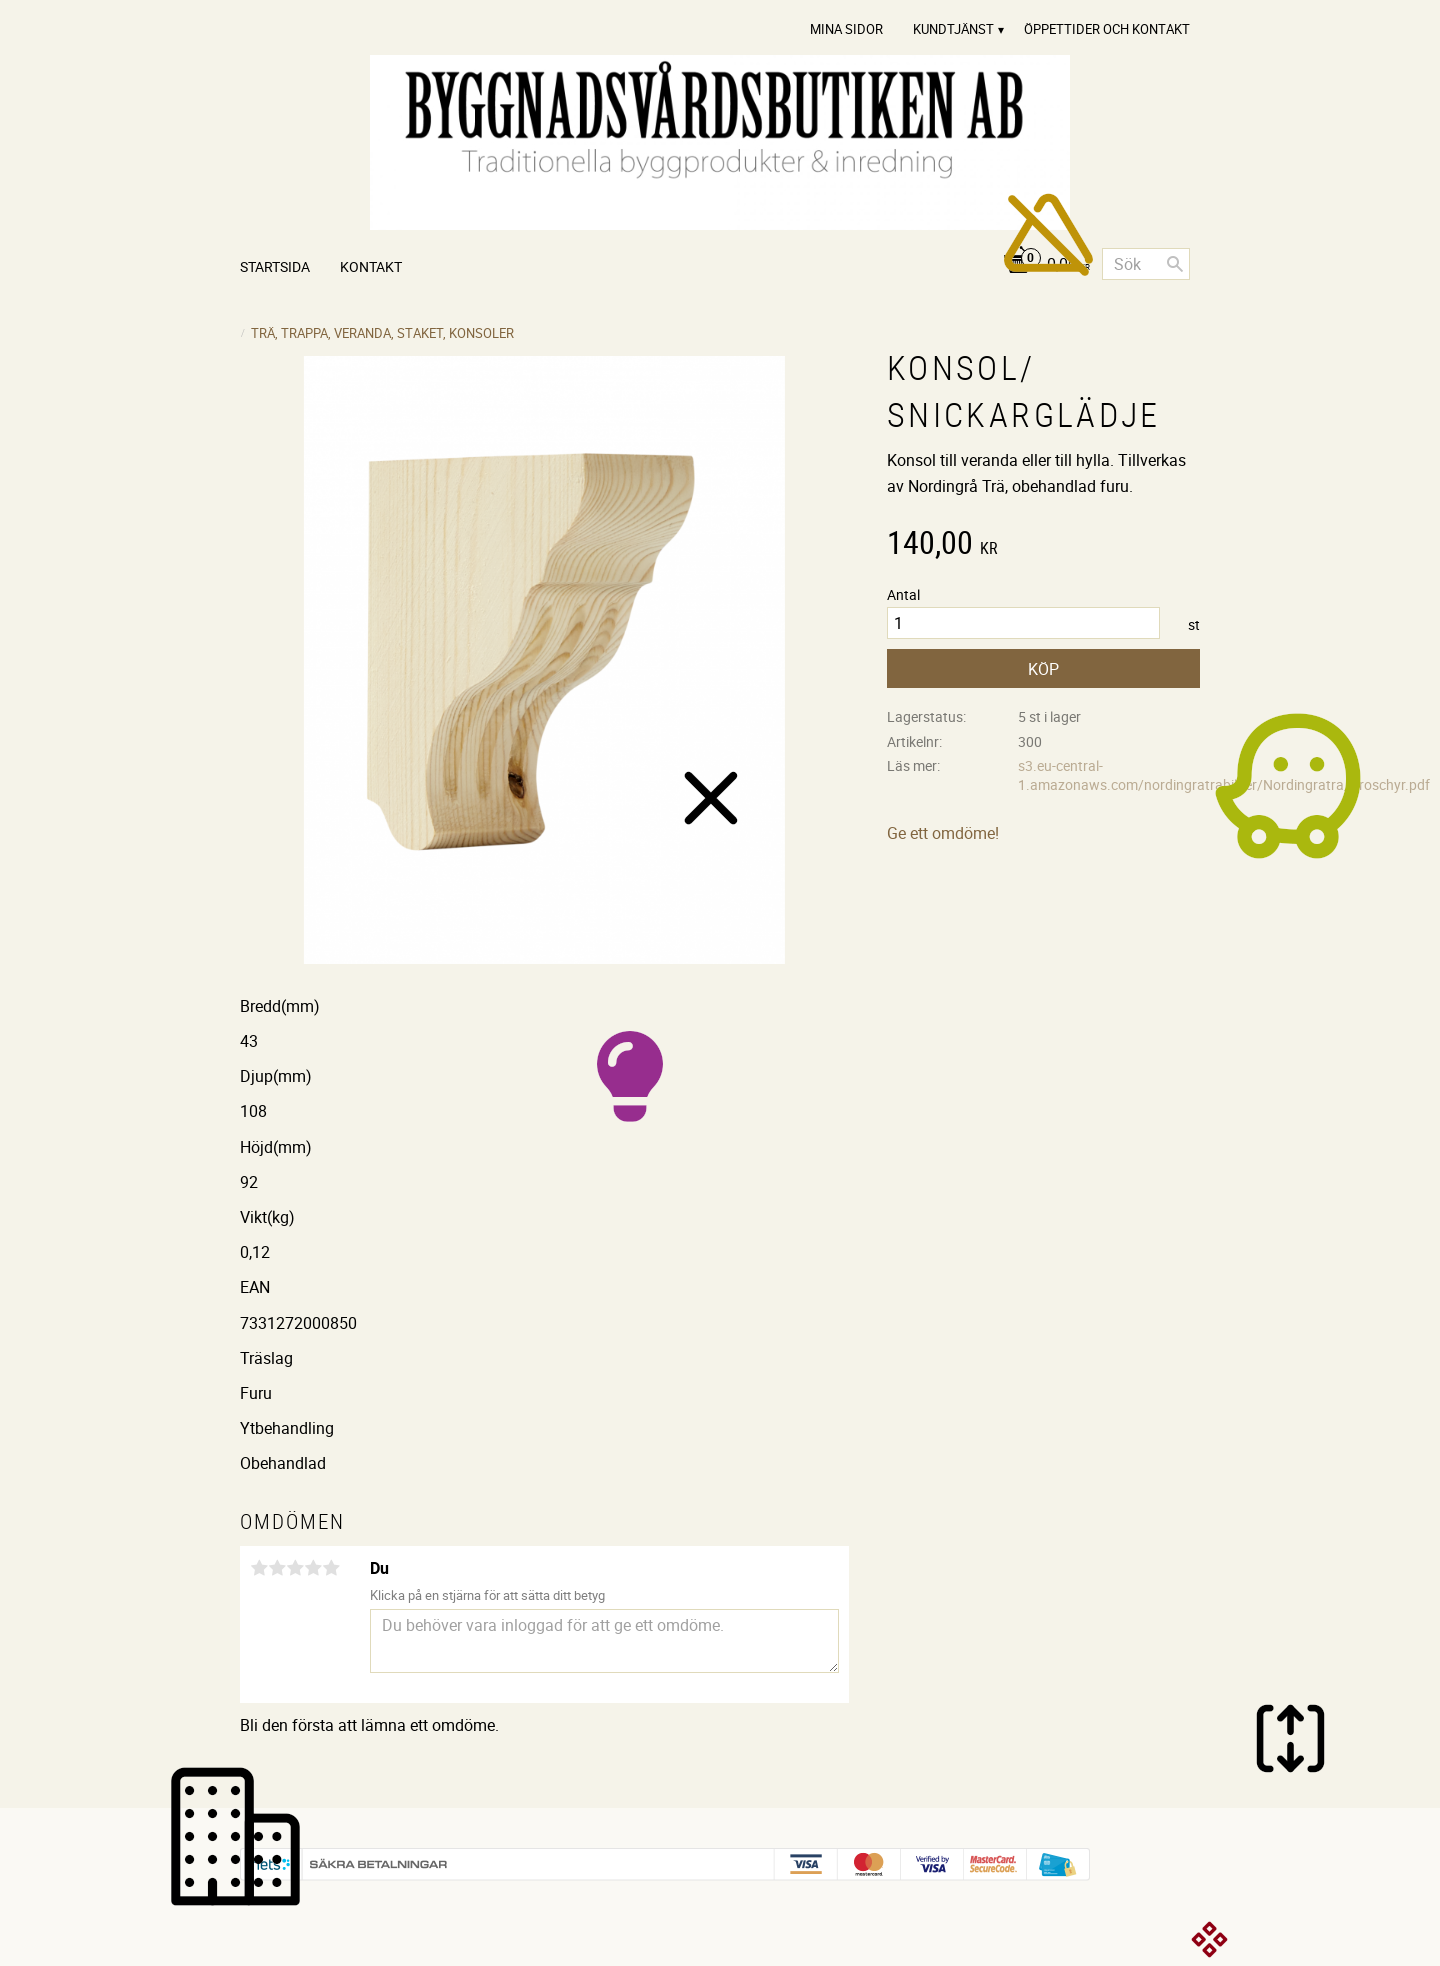  Describe the element at coordinates (1209, 1939) in the screenshot. I see `view UI components library` at that location.